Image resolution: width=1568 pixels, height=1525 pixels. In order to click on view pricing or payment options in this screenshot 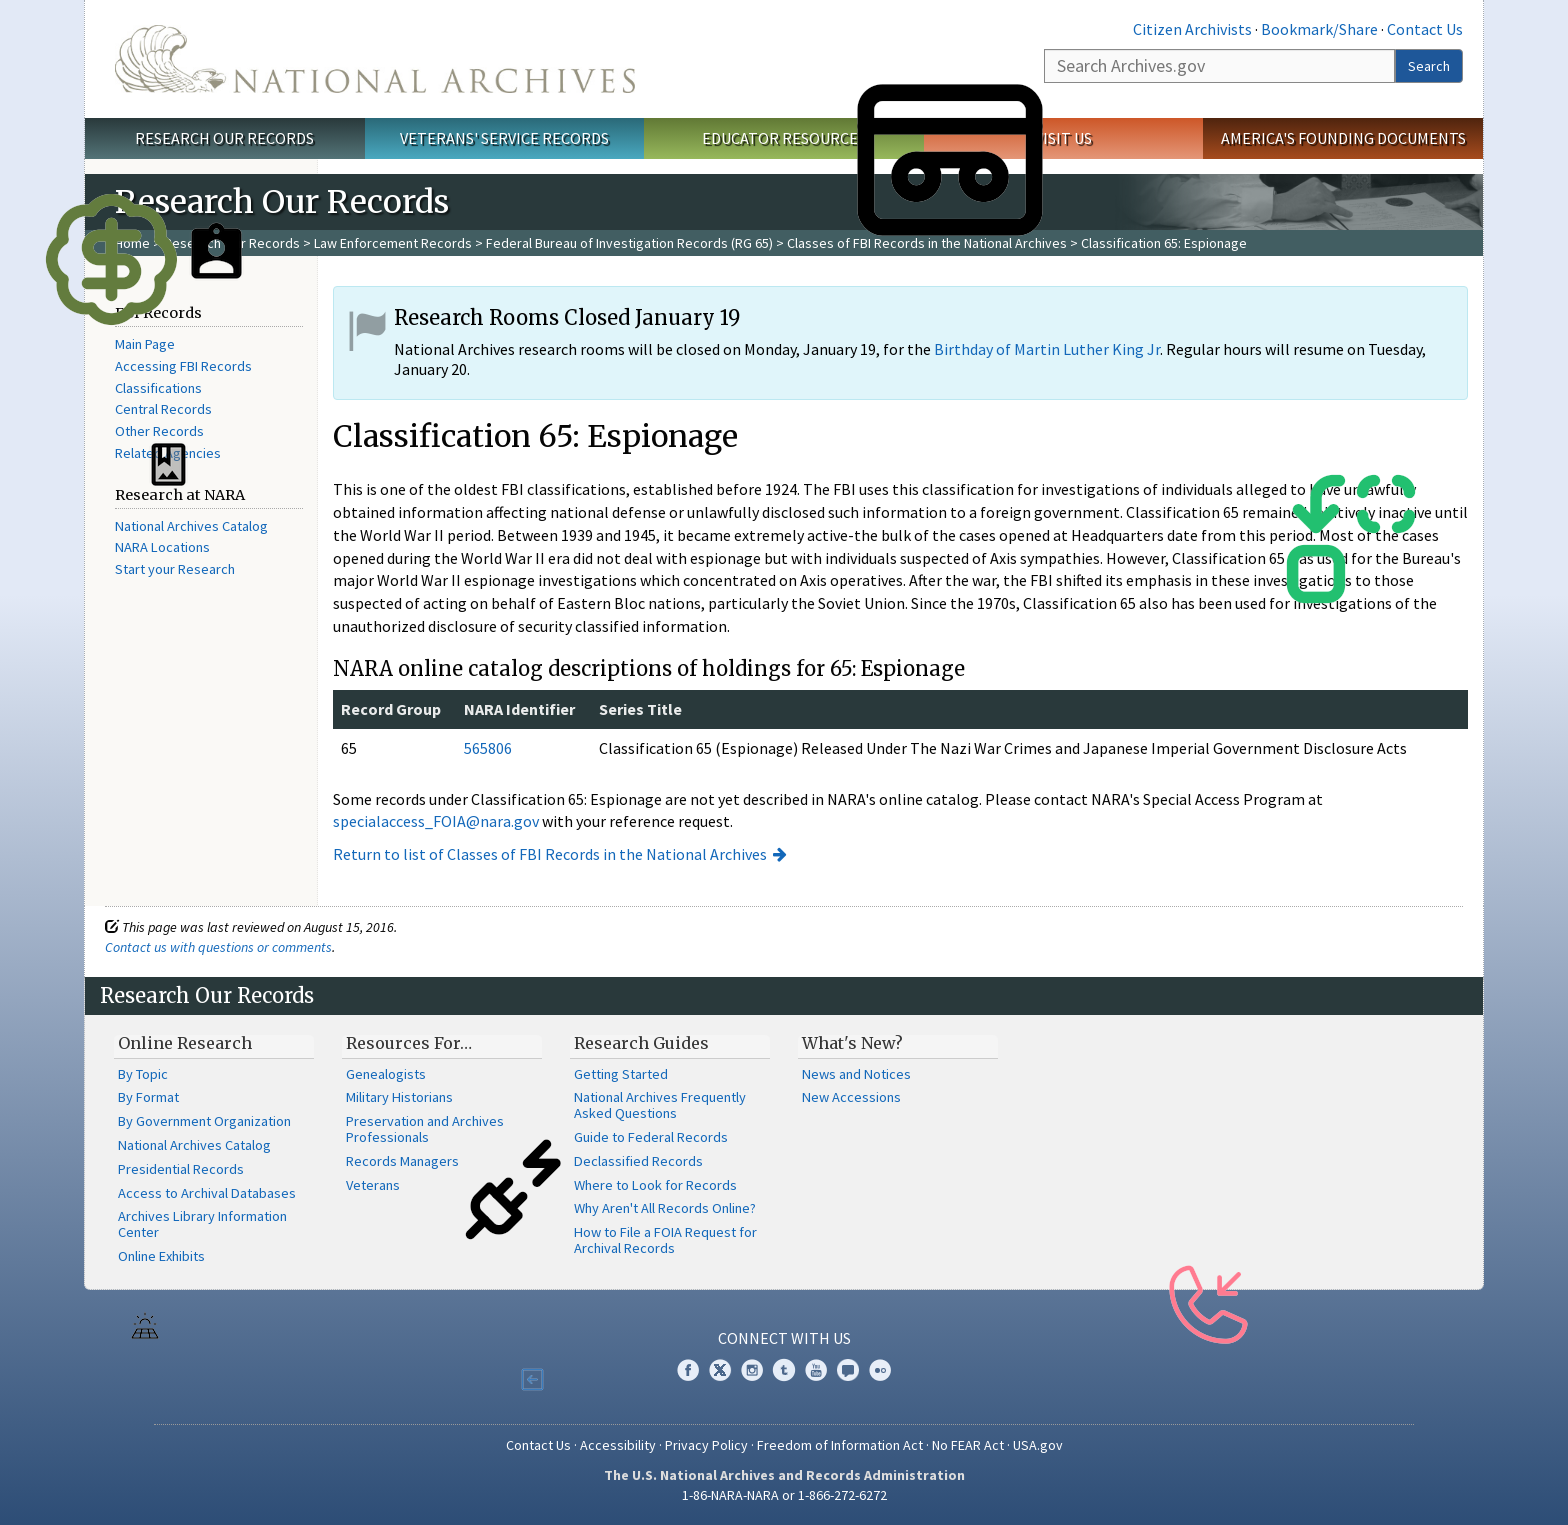, I will do `click(111, 259)`.